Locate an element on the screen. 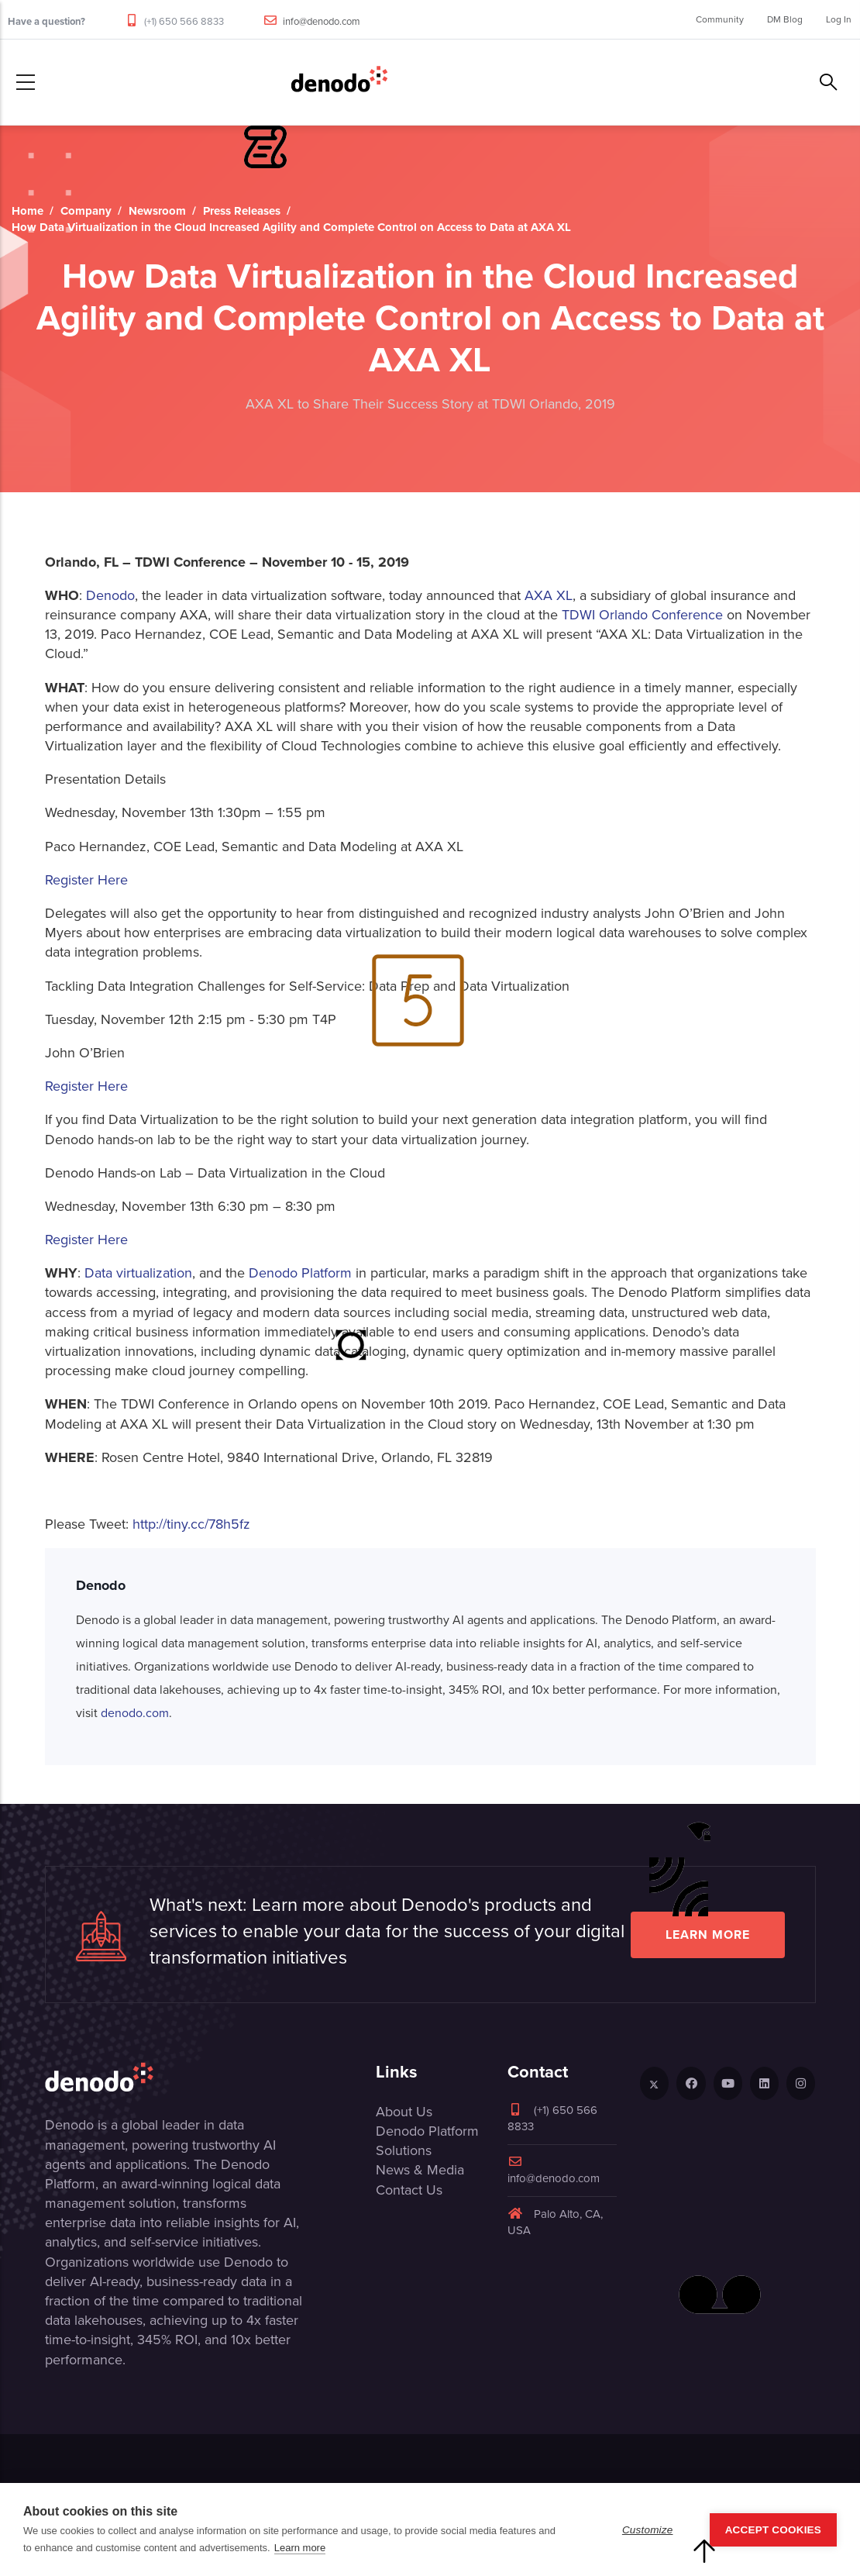 The image size is (860, 2576). enable lens flare or light leak effect is located at coordinates (679, 1887).